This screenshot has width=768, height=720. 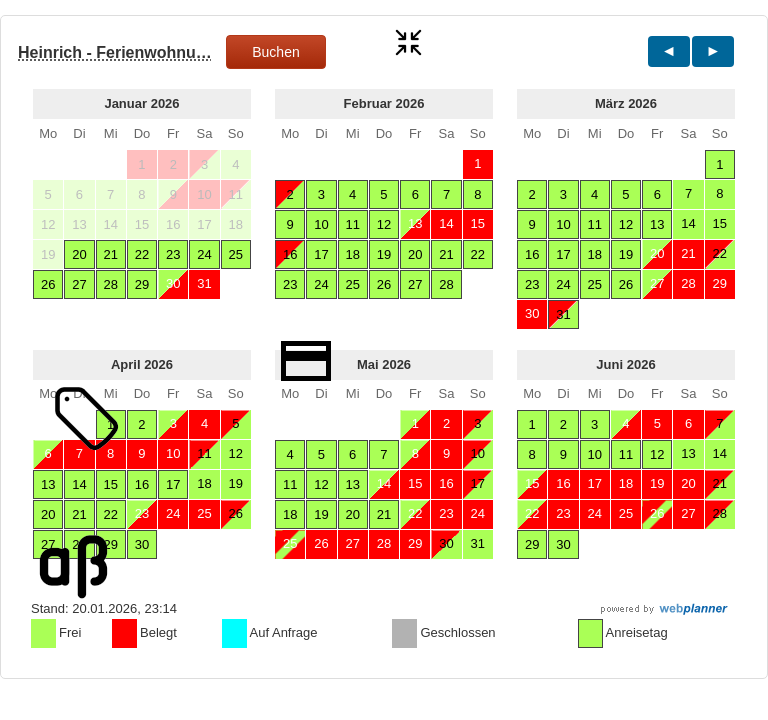 What do you see at coordinates (73, 560) in the screenshot?
I see `switch to greek alphabet input` at bounding box center [73, 560].